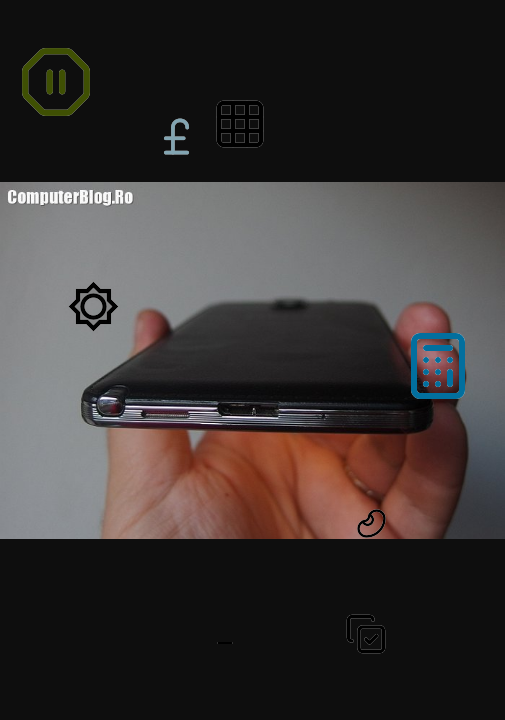  I want to click on switch to grid view layout, so click(240, 124).